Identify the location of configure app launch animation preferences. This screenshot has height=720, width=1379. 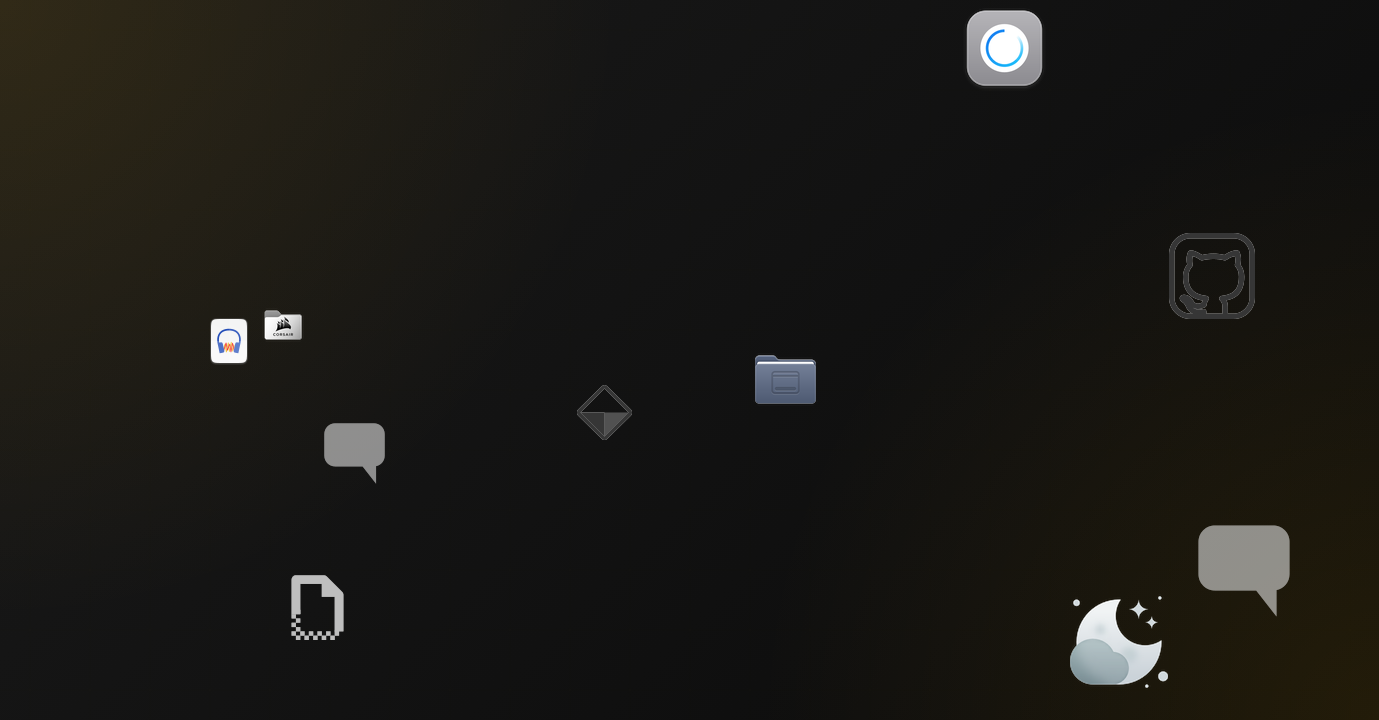
(1004, 49).